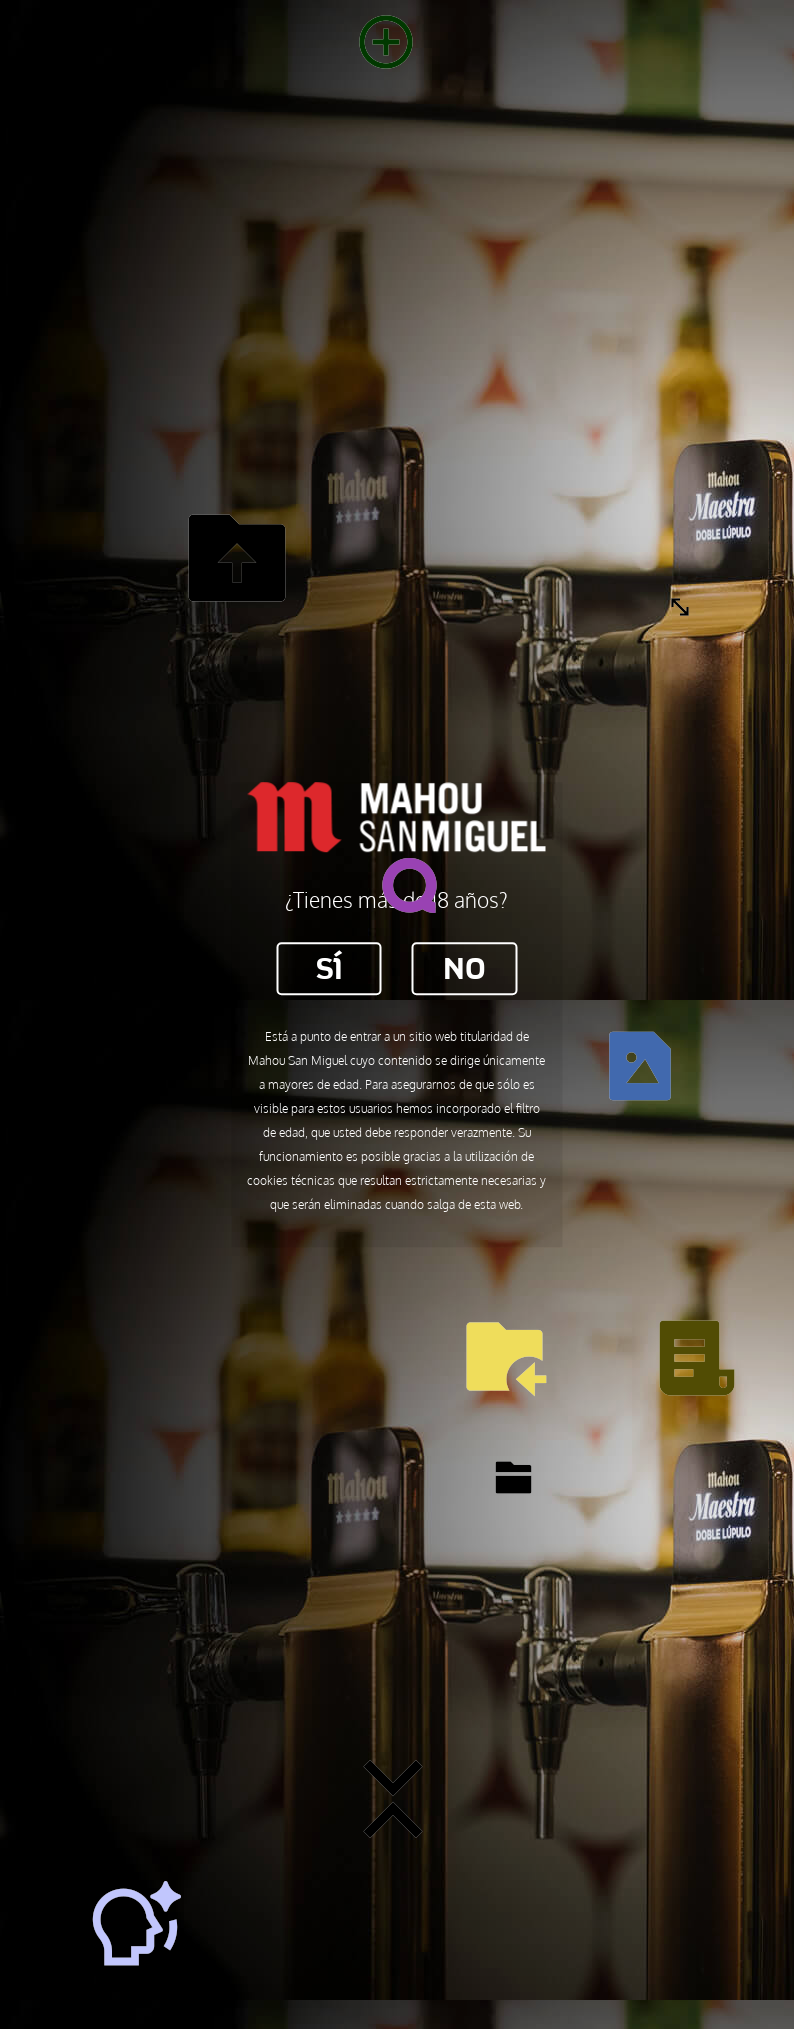 This screenshot has height=2029, width=794. What do you see at coordinates (135, 1927) in the screenshot?
I see `access speak ai voice assistant` at bounding box center [135, 1927].